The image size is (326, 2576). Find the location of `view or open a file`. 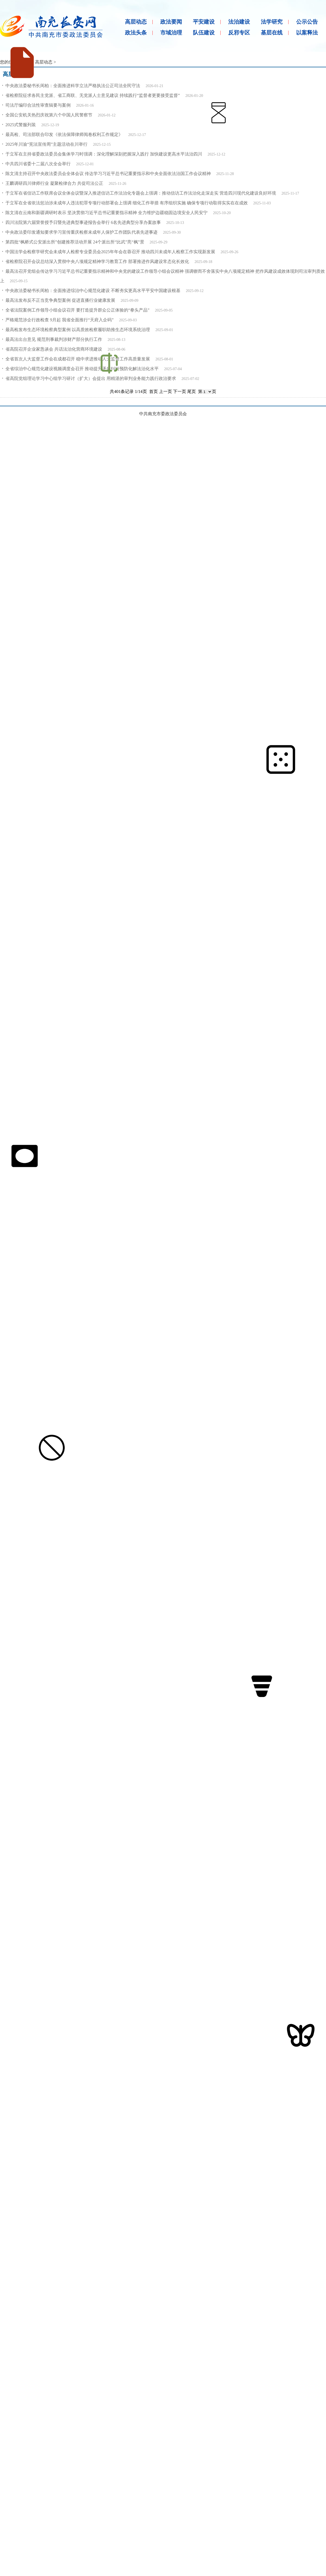

view or open a file is located at coordinates (22, 62).